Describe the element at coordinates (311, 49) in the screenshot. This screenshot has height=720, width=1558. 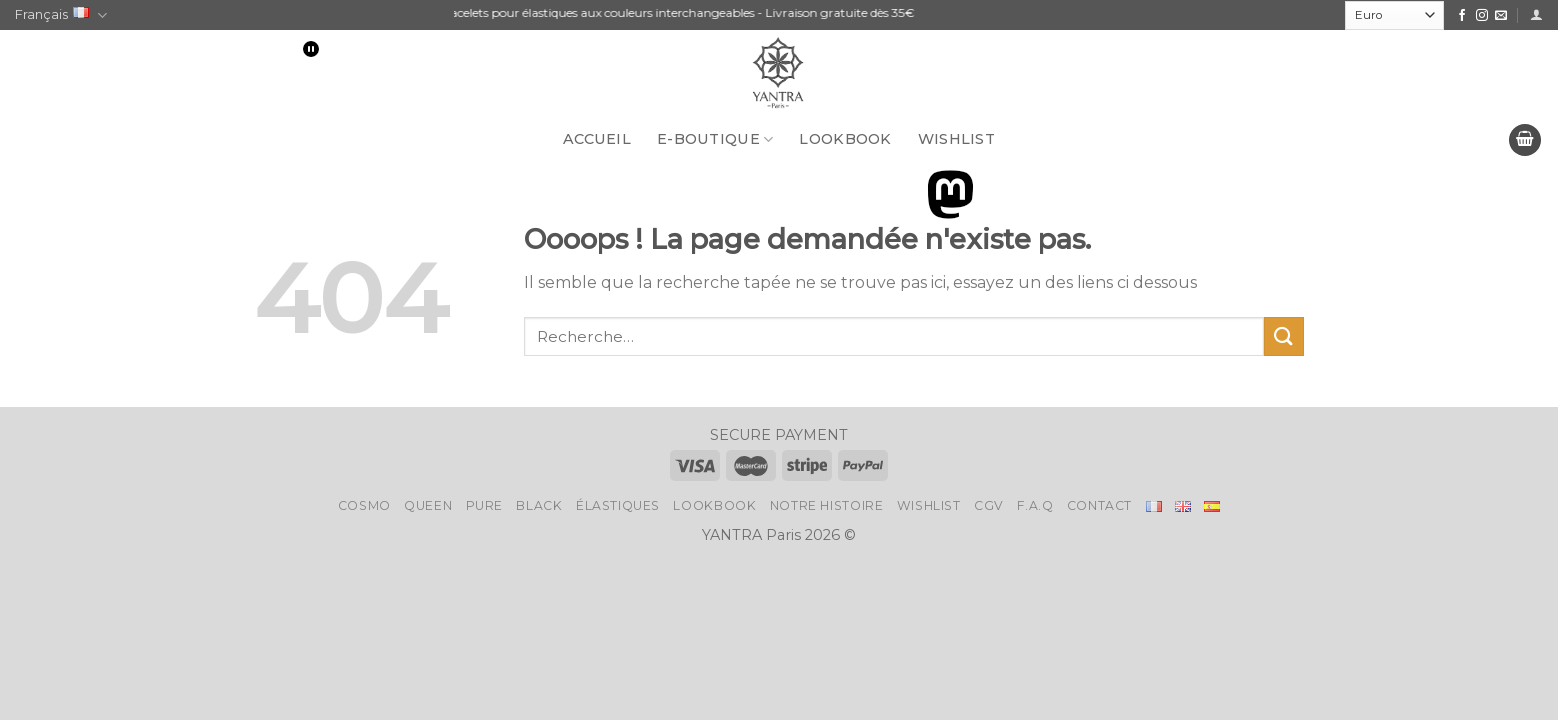
I see `pause media playback` at that location.